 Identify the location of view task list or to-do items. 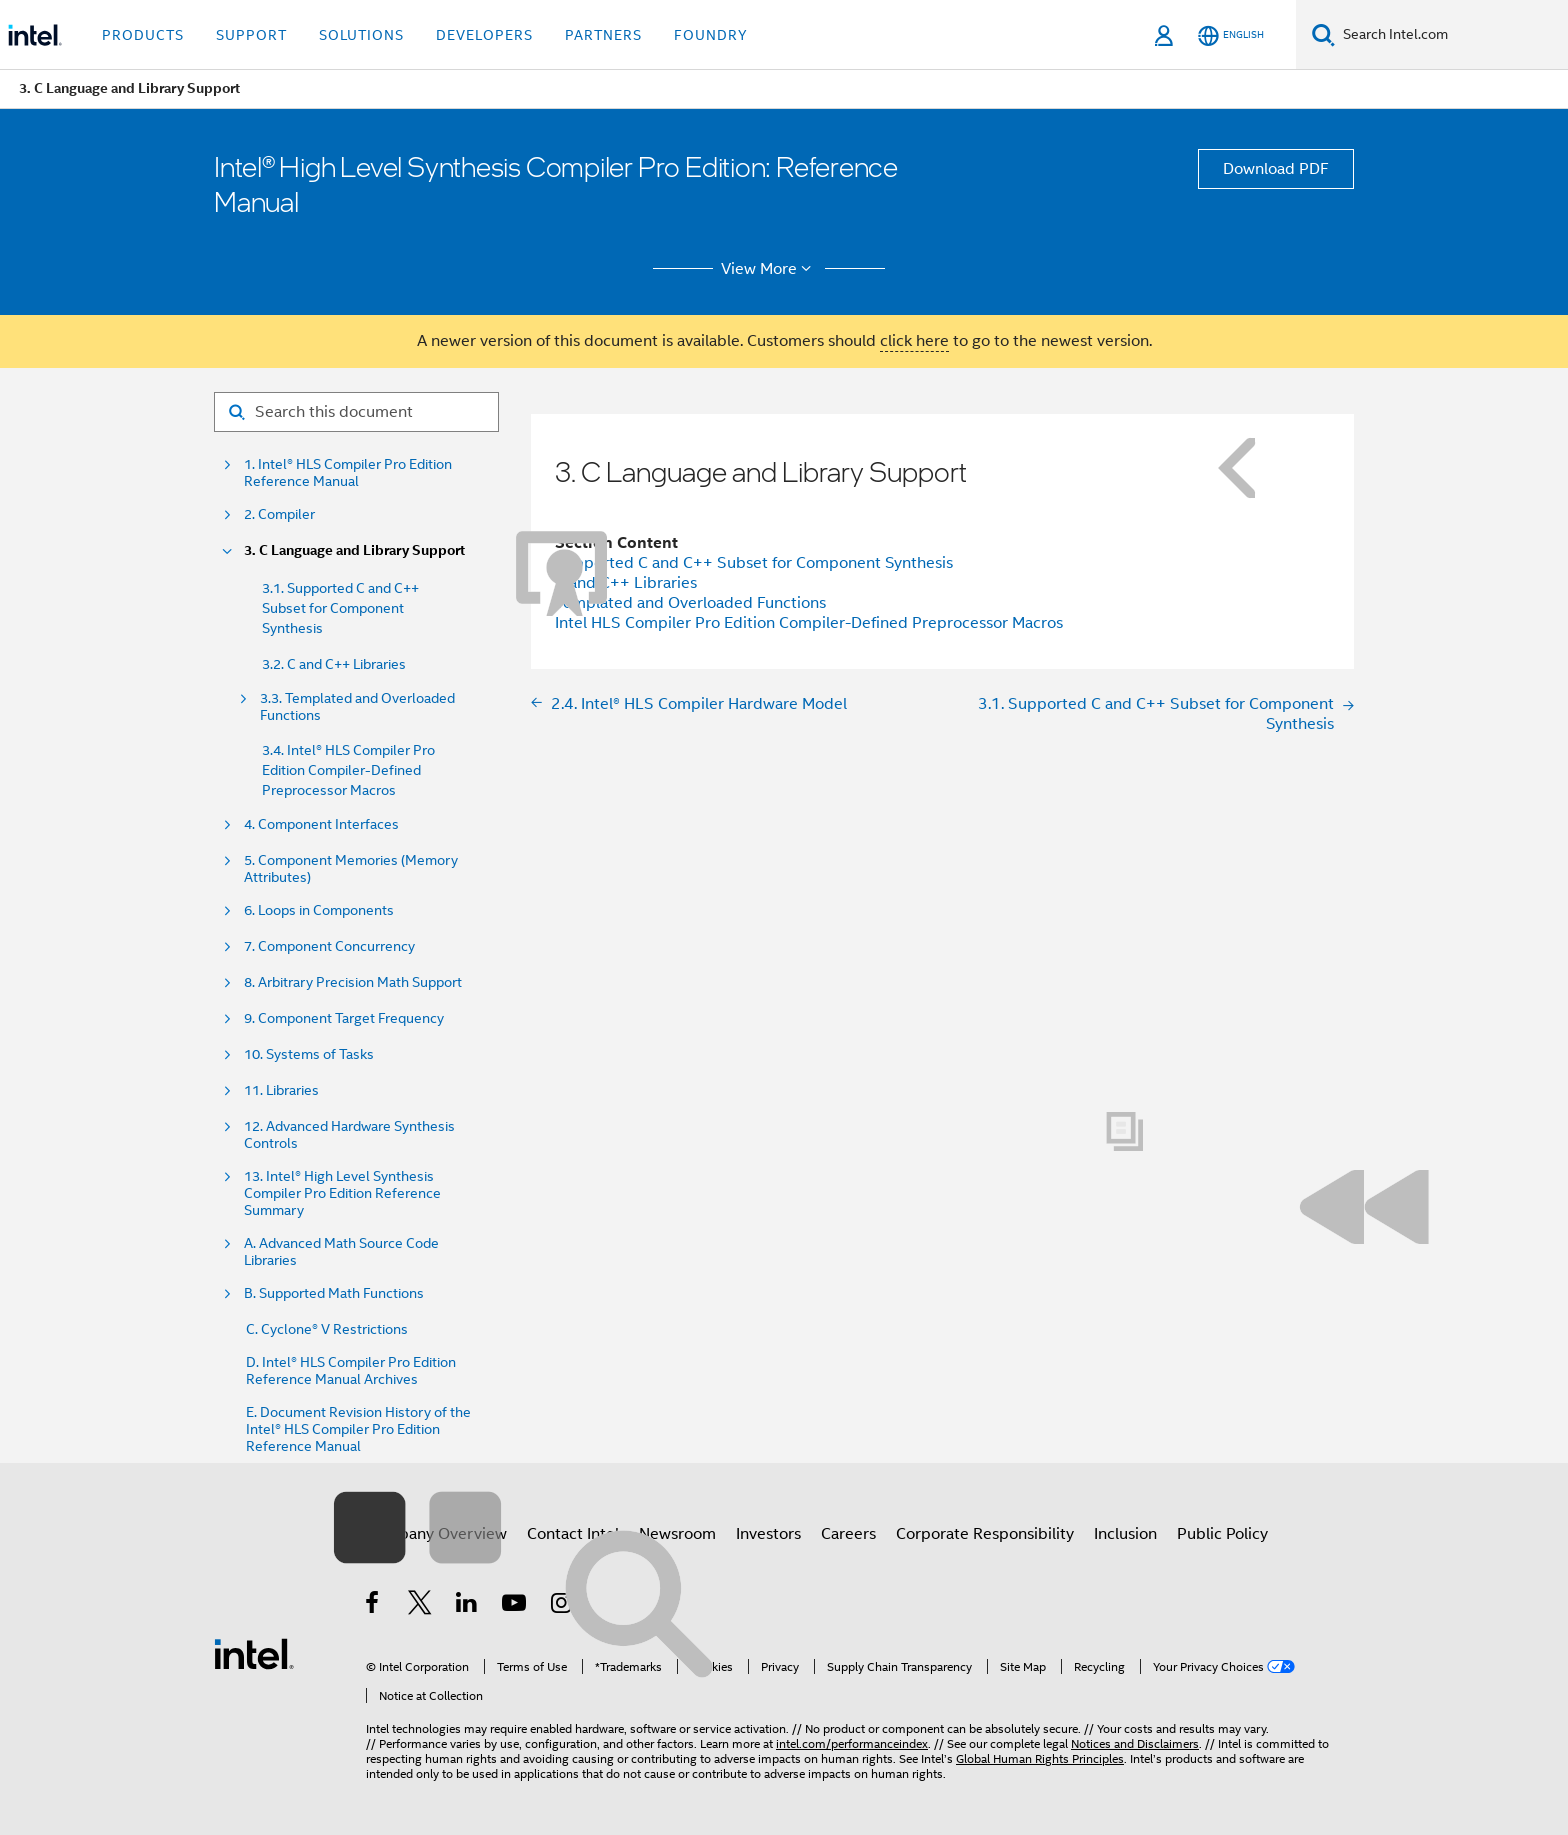
(417, 1539).